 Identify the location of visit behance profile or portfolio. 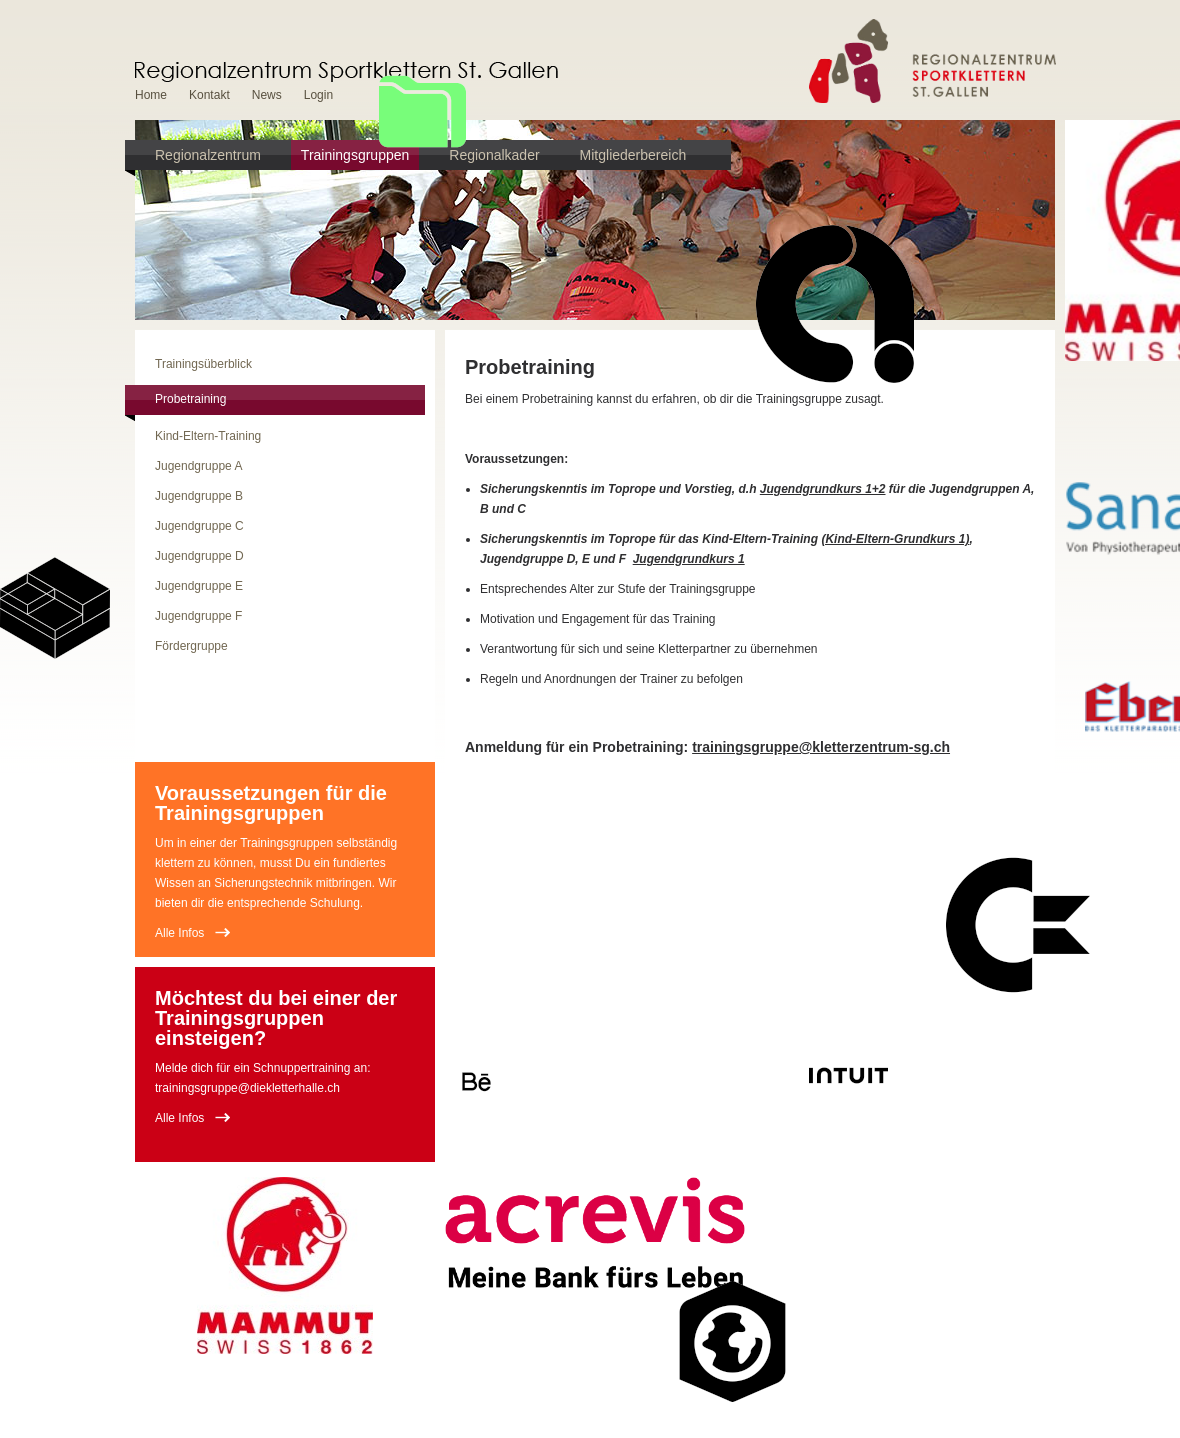
(476, 1081).